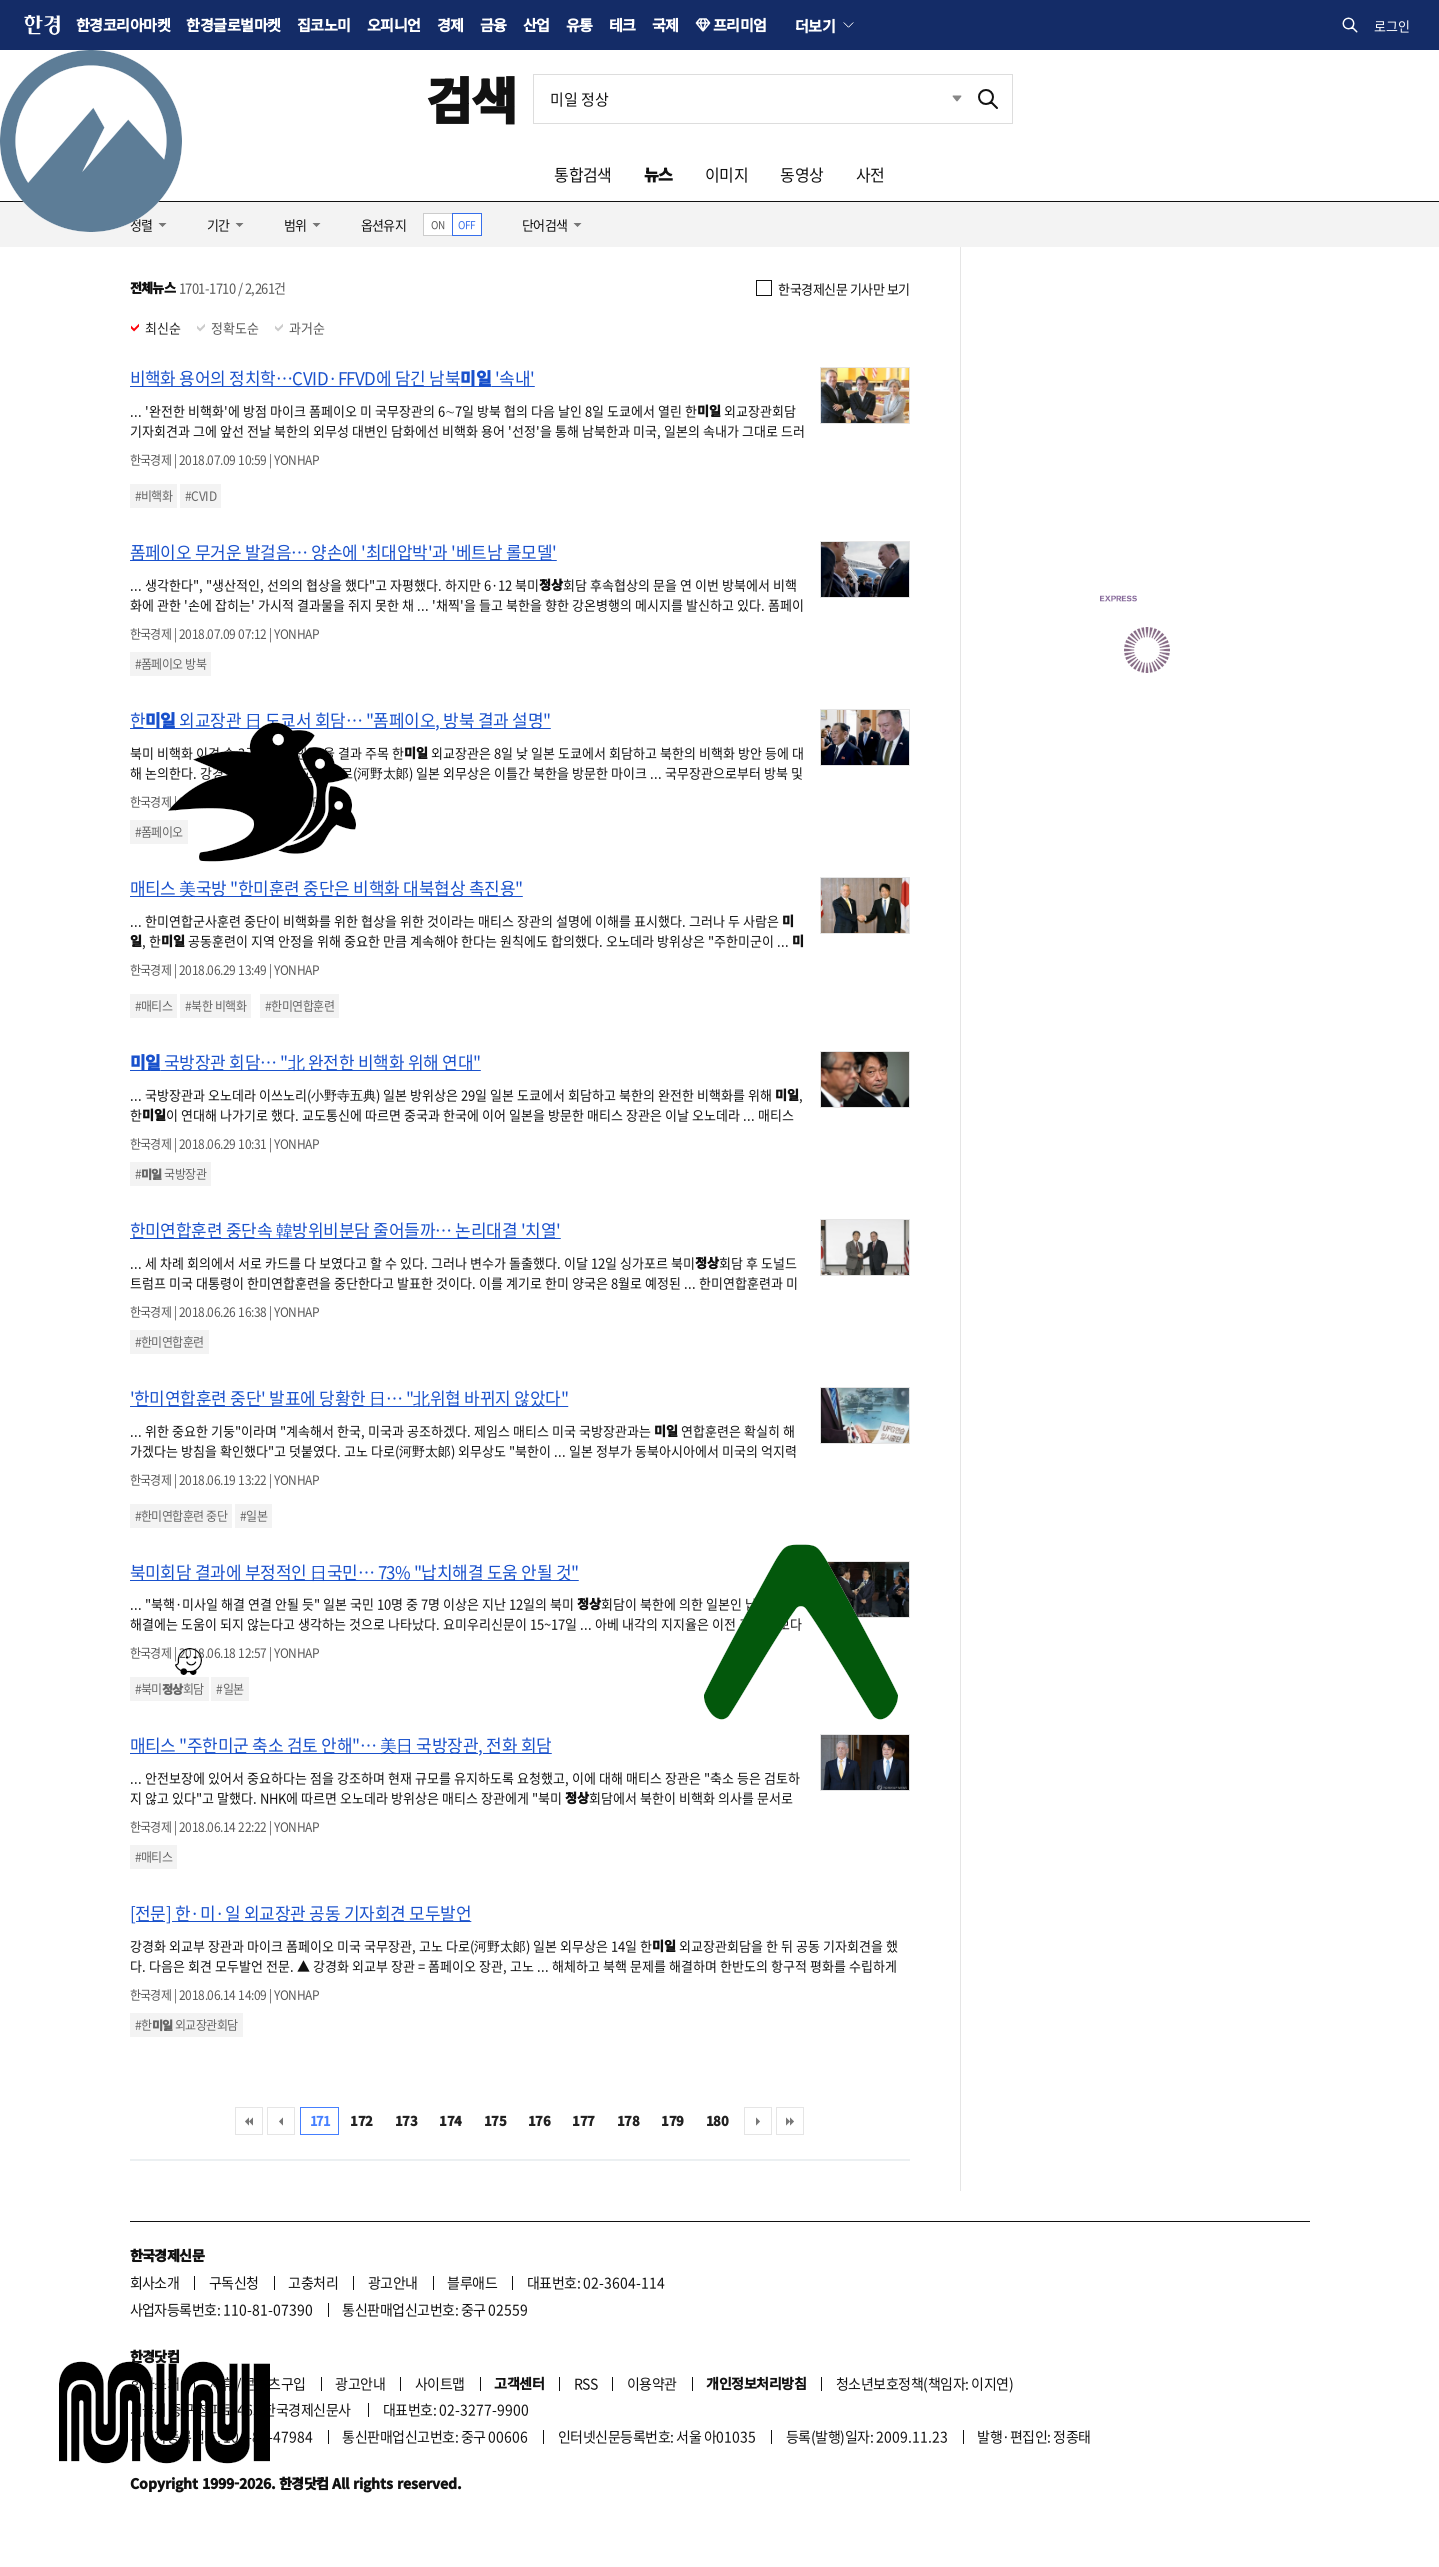 This screenshot has width=1439, height=2567. What do you see at coordinates (188, 1661) in the screenshot?
I see `open Waze navigation app` at bounding box center [188, 1661].